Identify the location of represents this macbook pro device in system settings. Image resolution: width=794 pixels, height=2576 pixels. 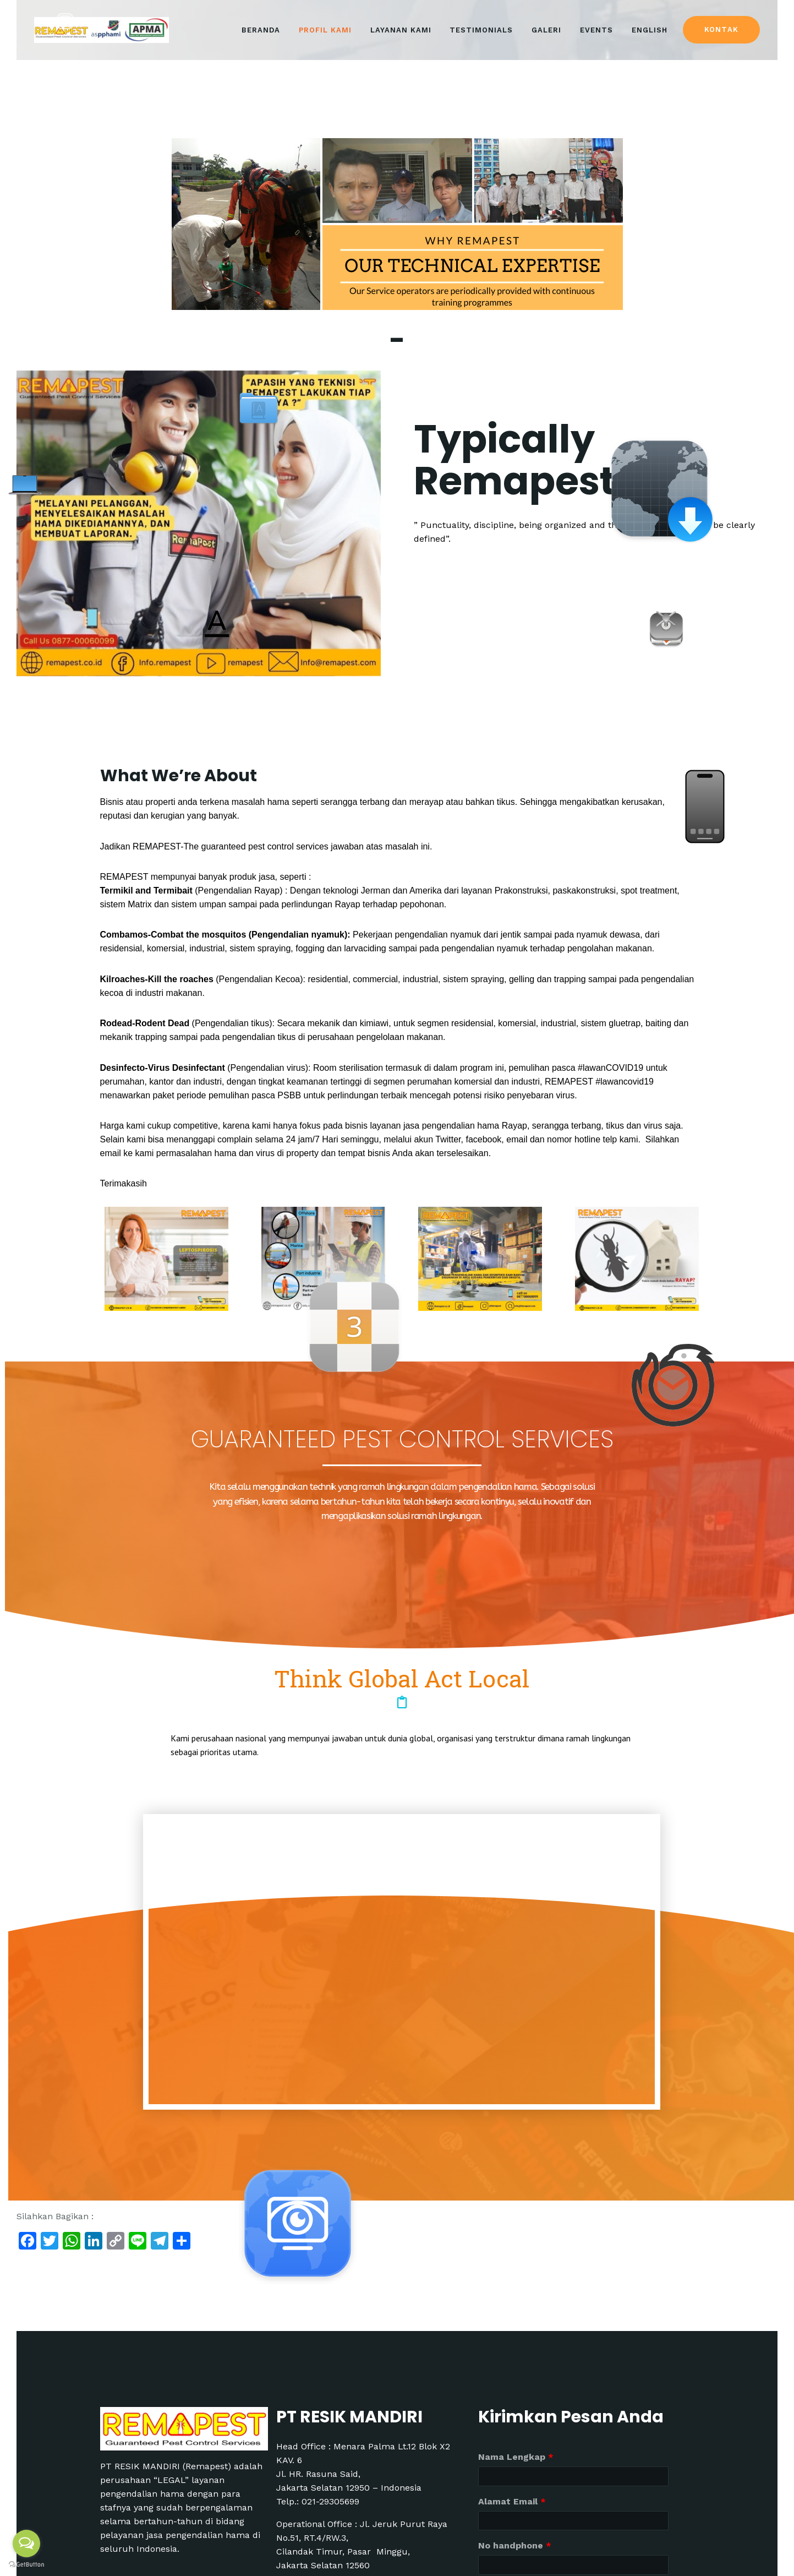
(25, 482).